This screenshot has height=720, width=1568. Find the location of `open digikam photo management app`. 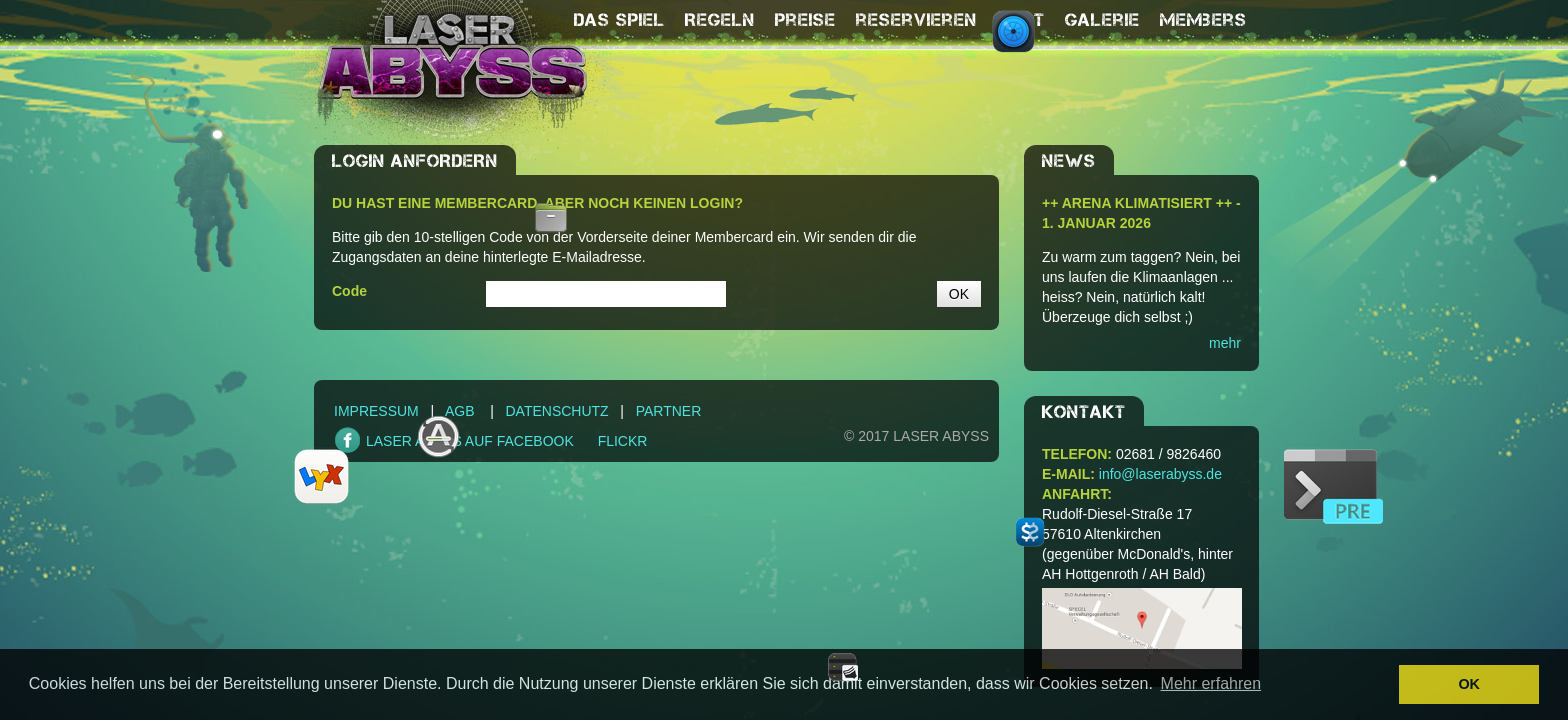

open digikam photo management app is located at coordinates (1013, 31).